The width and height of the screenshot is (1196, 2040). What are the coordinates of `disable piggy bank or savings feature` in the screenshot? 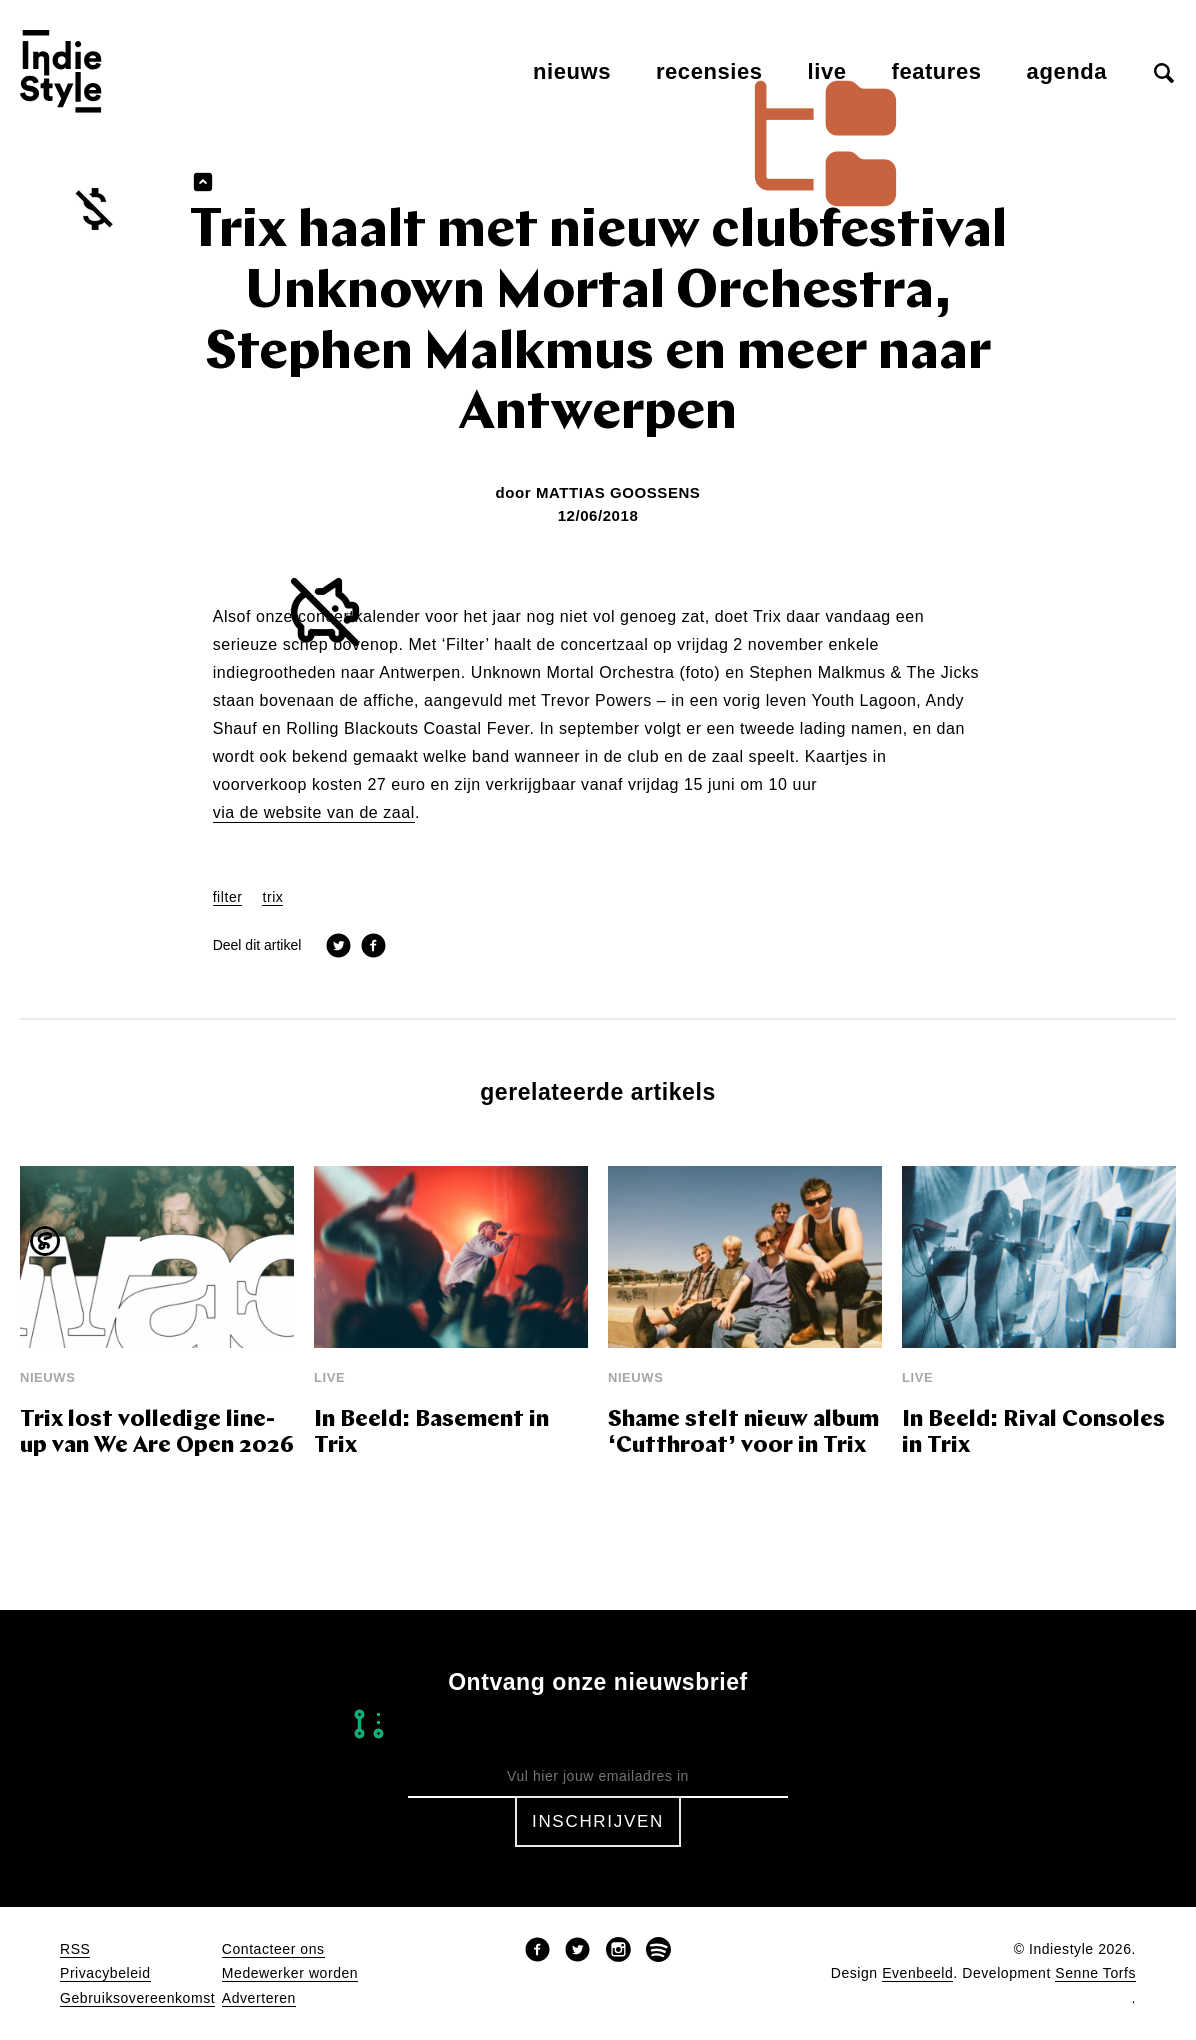 It's located at (325, 612).